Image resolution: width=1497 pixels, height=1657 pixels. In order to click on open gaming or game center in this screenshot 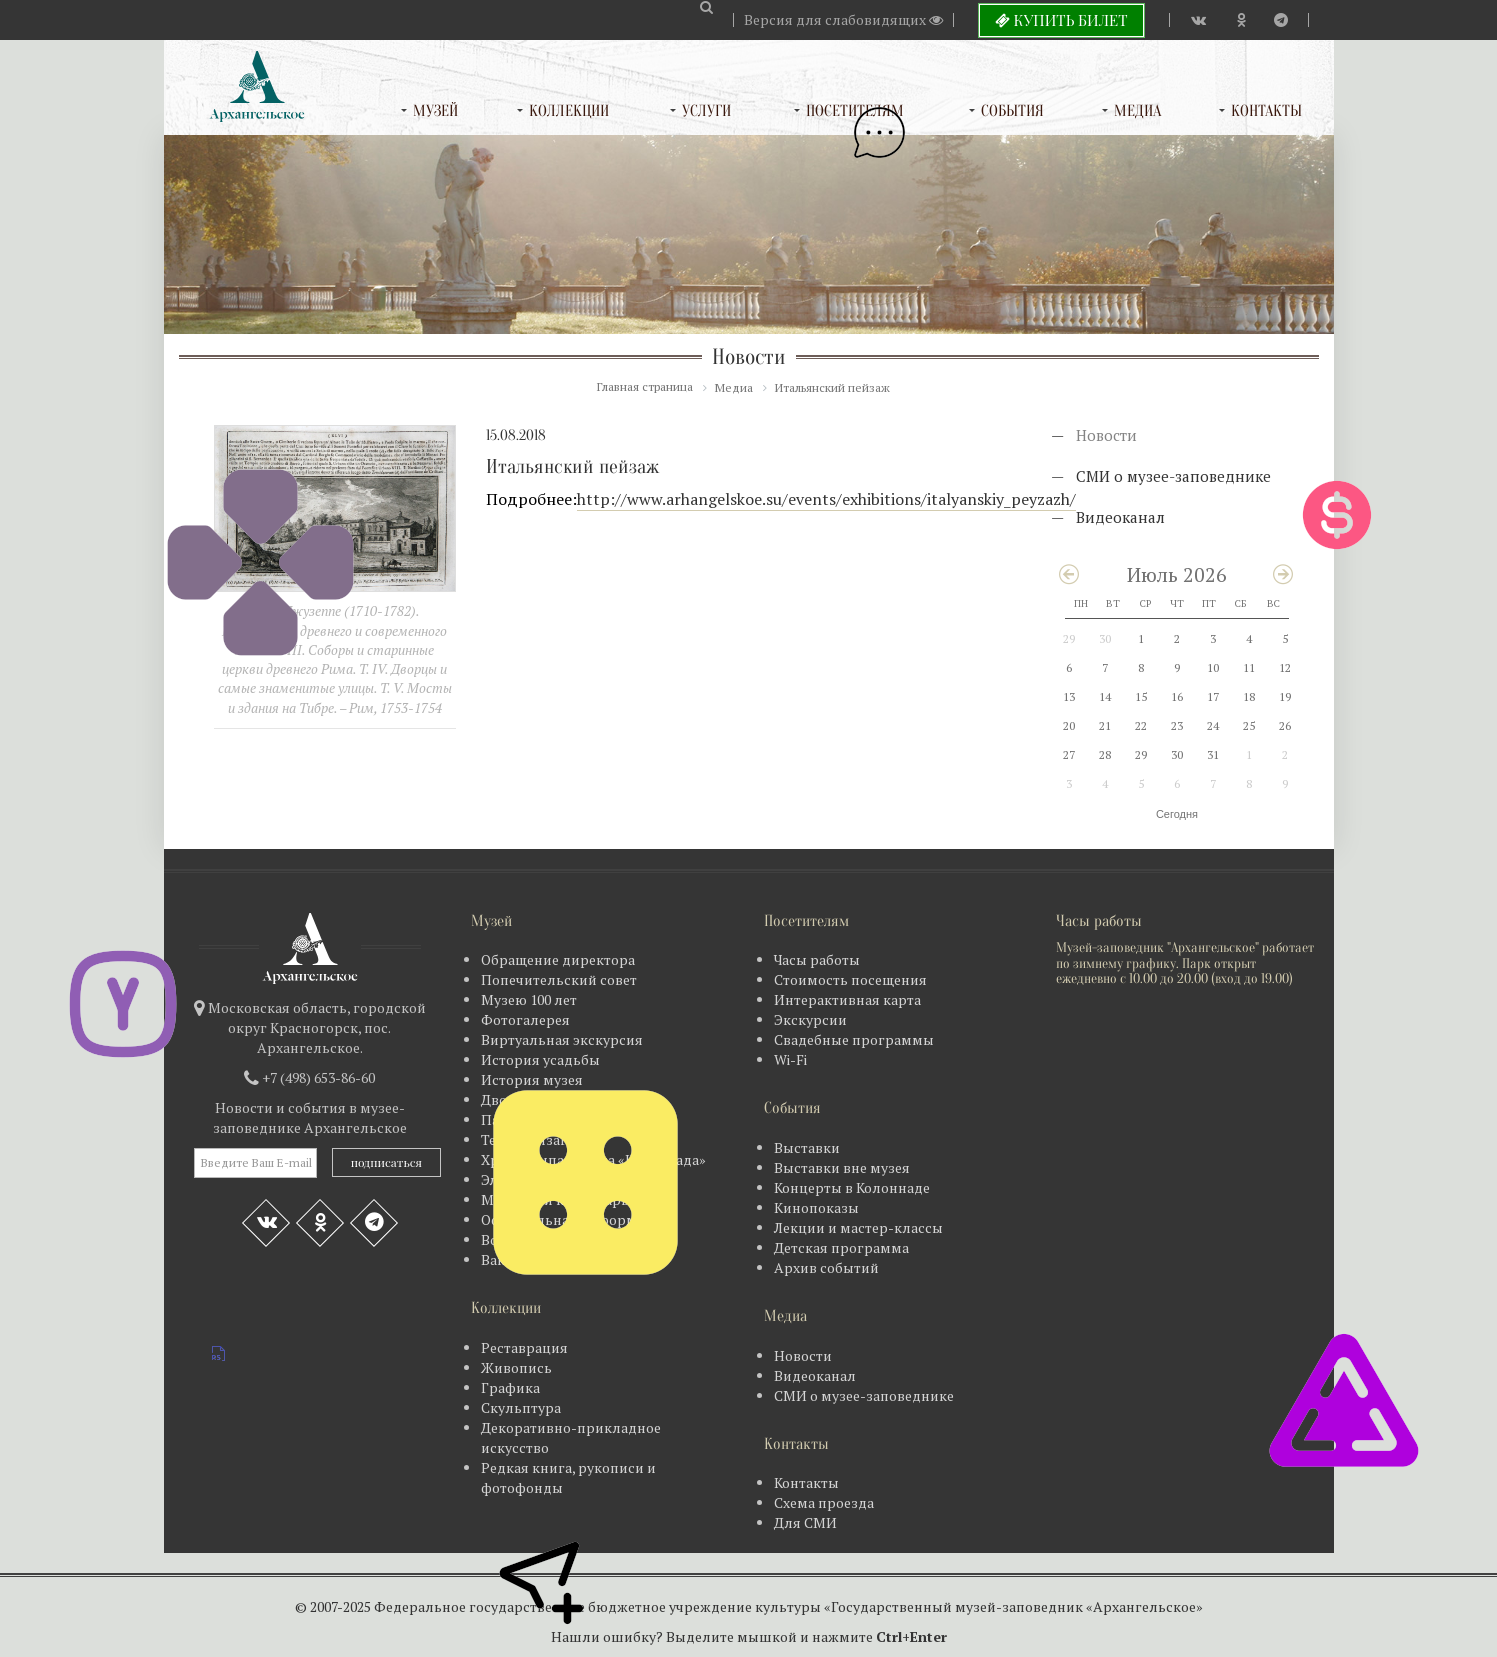, I will do `click(260, 562)`.